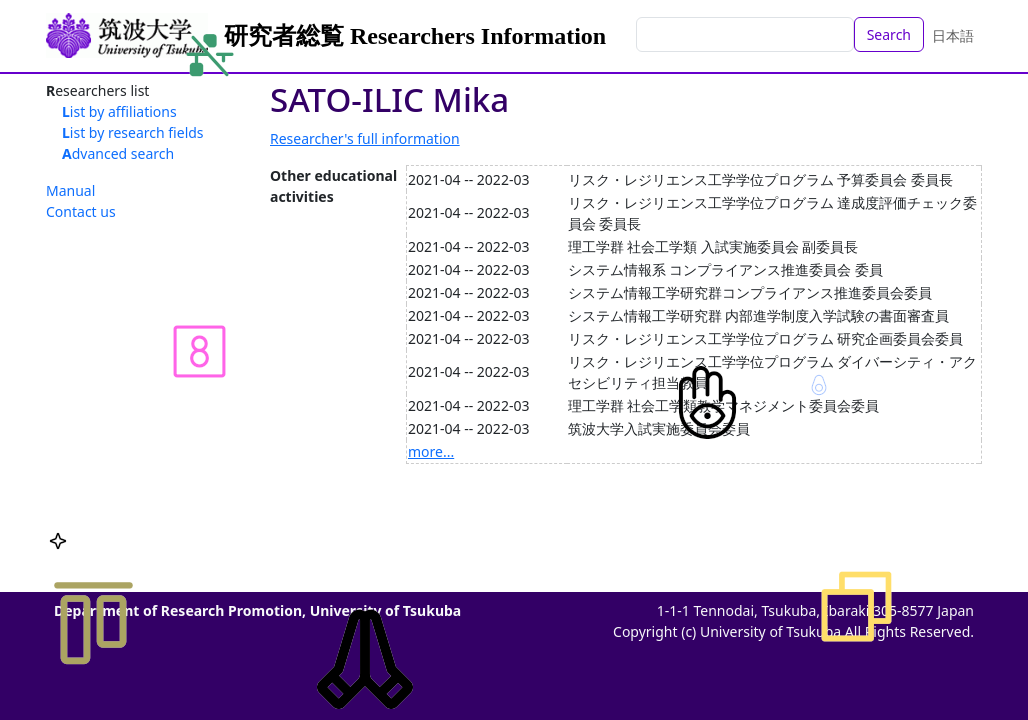 Image resolution: width=1028 pixels, height=720 pixels. I want to click on indicates a special or featured item, so click(58, 541).